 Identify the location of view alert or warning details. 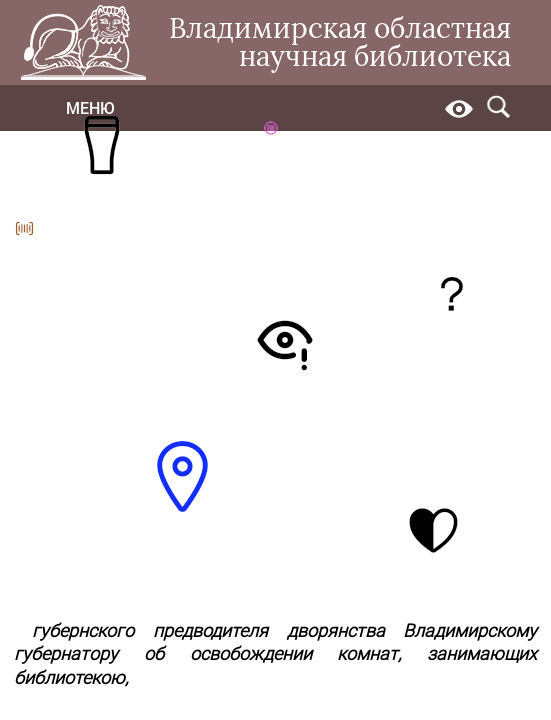
(285, 340).